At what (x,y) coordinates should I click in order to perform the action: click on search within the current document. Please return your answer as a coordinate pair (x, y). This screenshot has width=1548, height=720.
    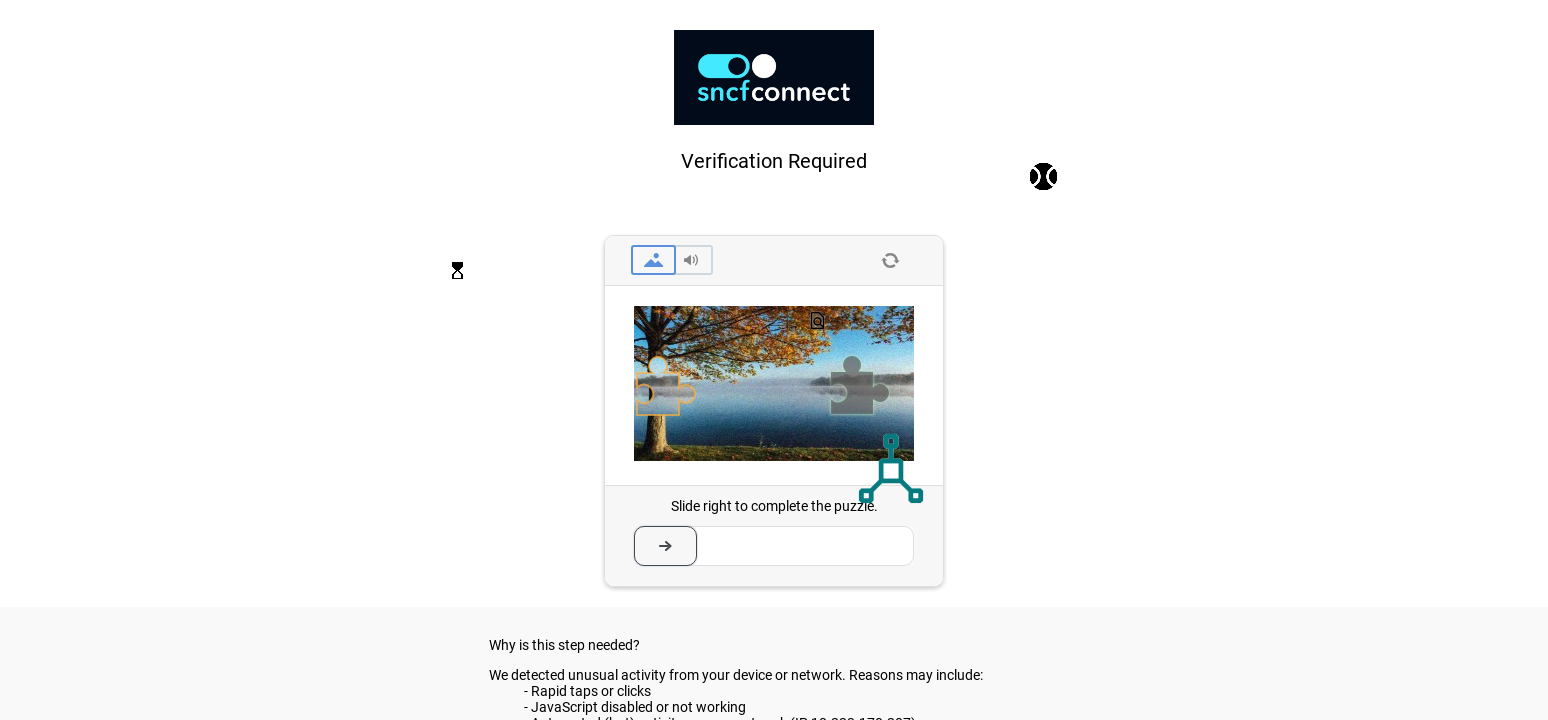
    Looking at the image, I should click on (817, 320).